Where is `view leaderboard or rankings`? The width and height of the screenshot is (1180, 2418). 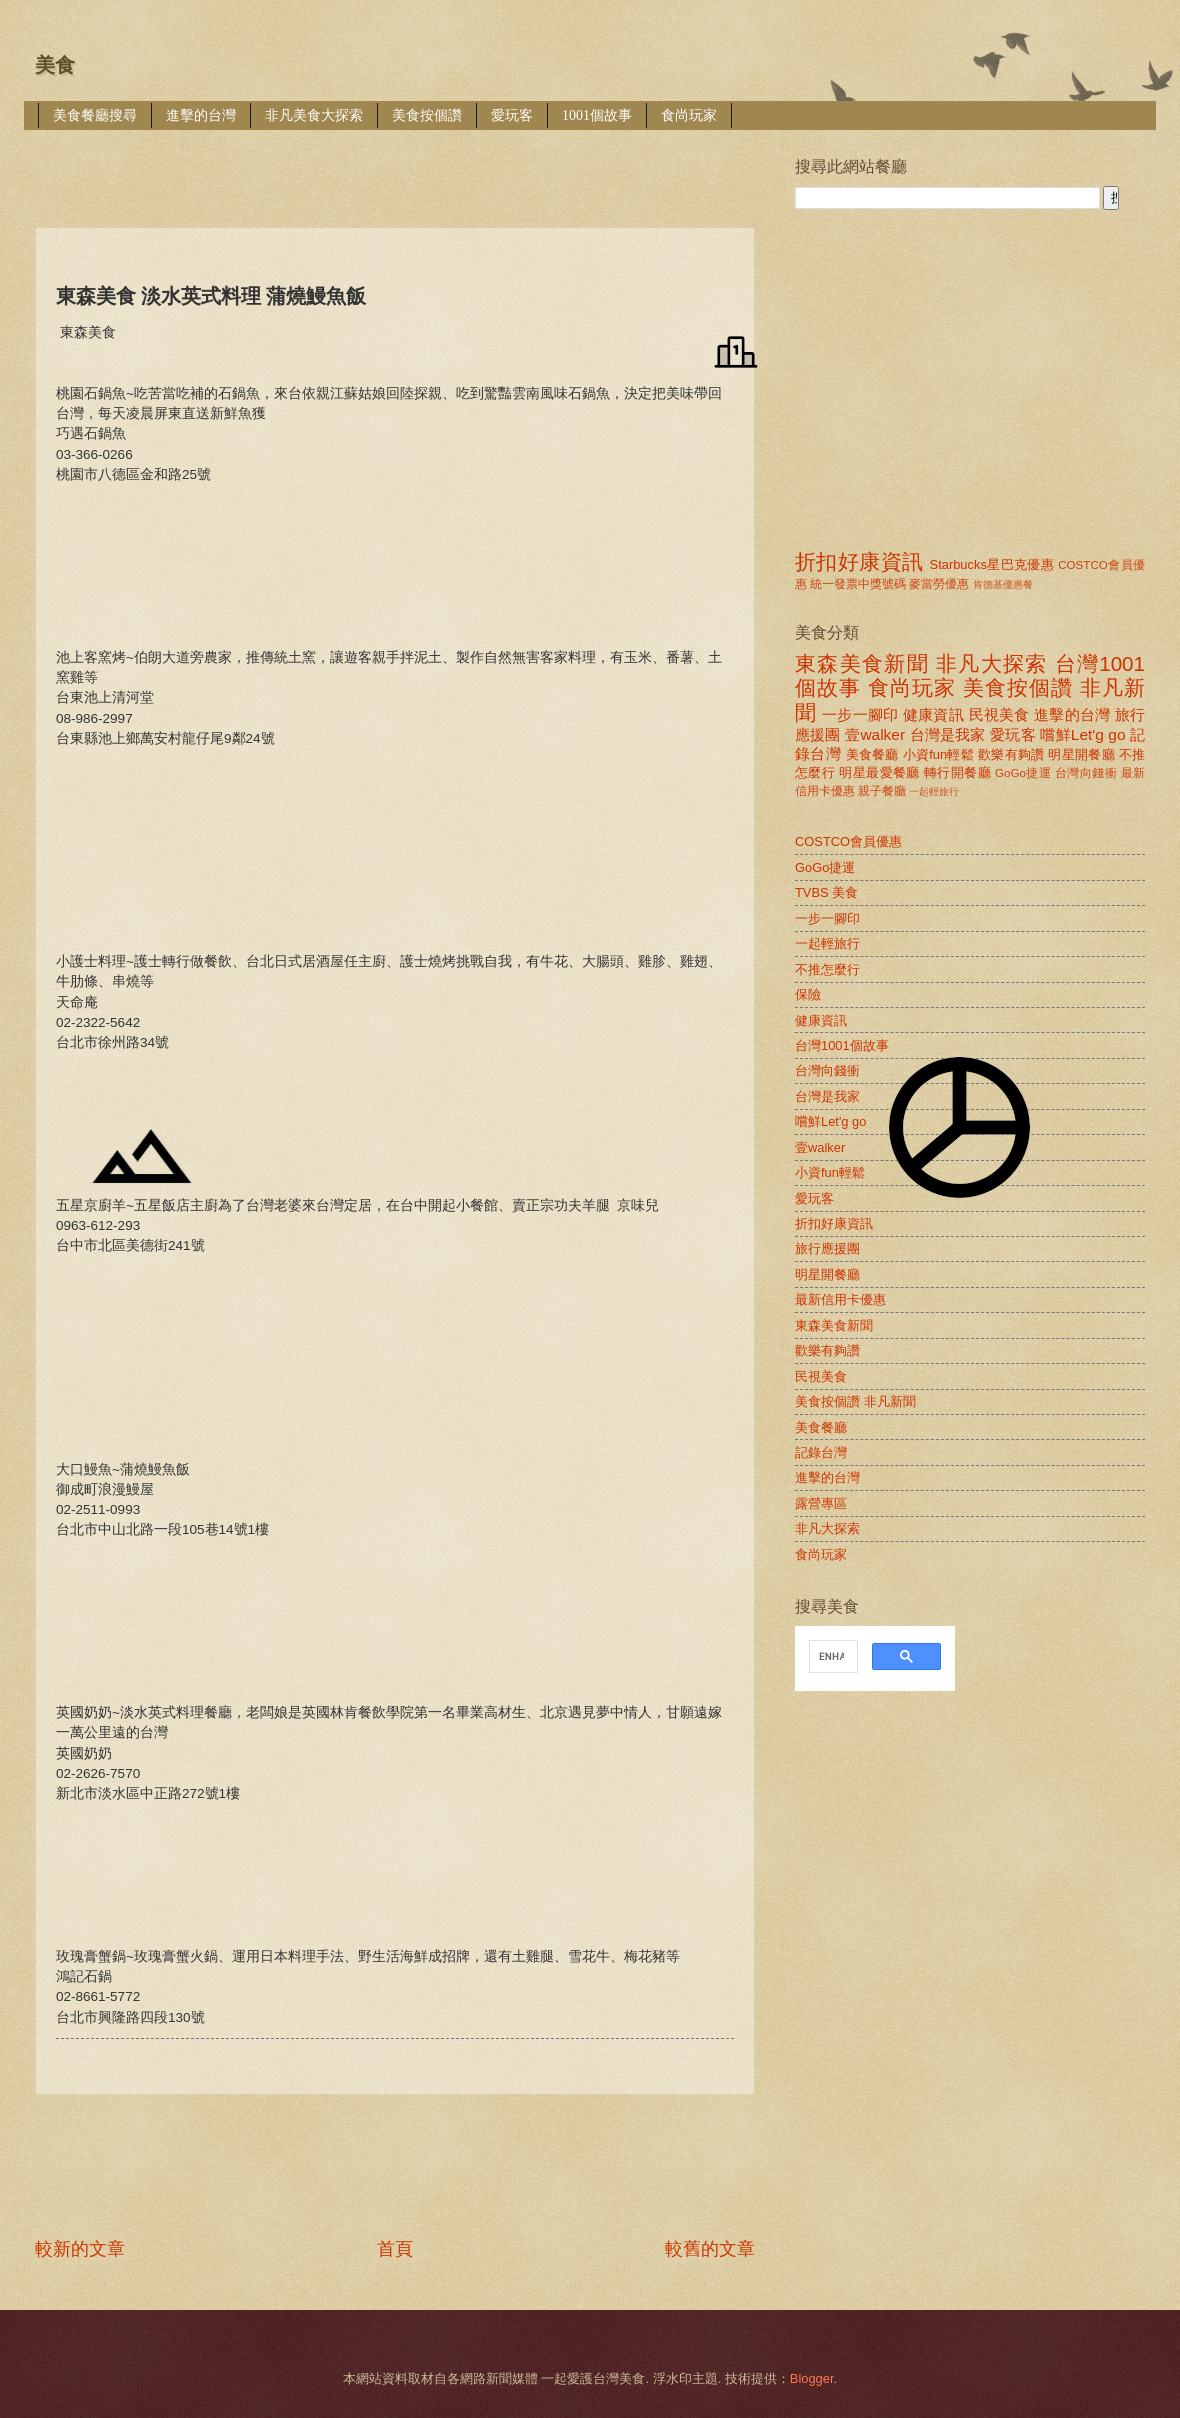
view leaderboard or rankings is located at coordinates (736, 352).